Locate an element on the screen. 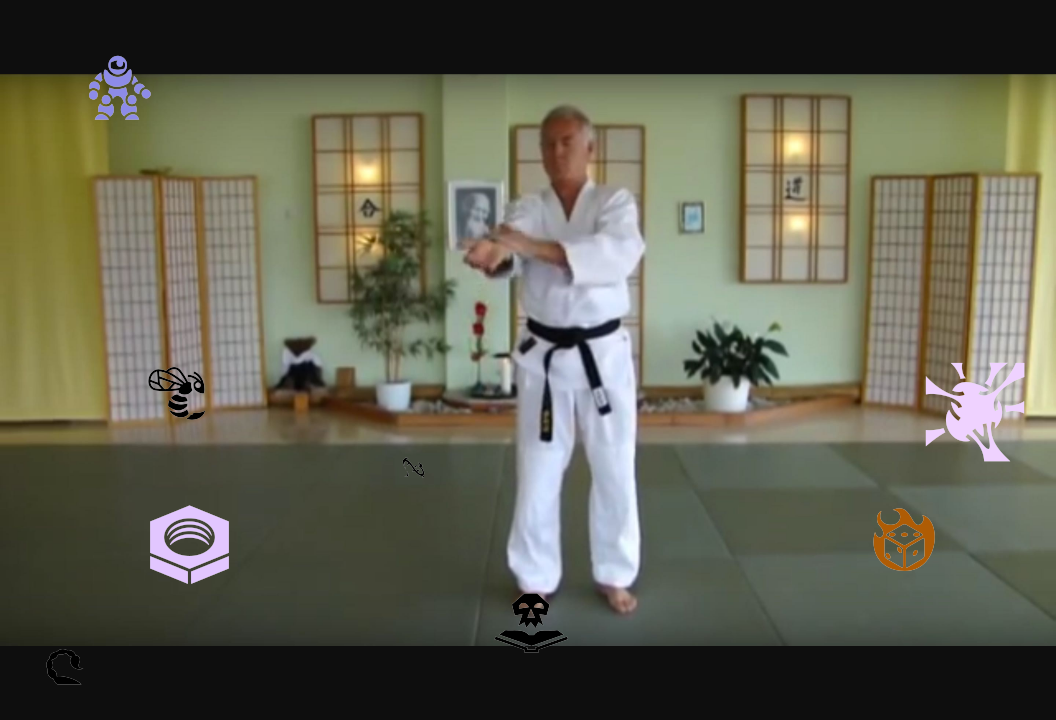  view character health or organ status is located at coordinates (975, 412).